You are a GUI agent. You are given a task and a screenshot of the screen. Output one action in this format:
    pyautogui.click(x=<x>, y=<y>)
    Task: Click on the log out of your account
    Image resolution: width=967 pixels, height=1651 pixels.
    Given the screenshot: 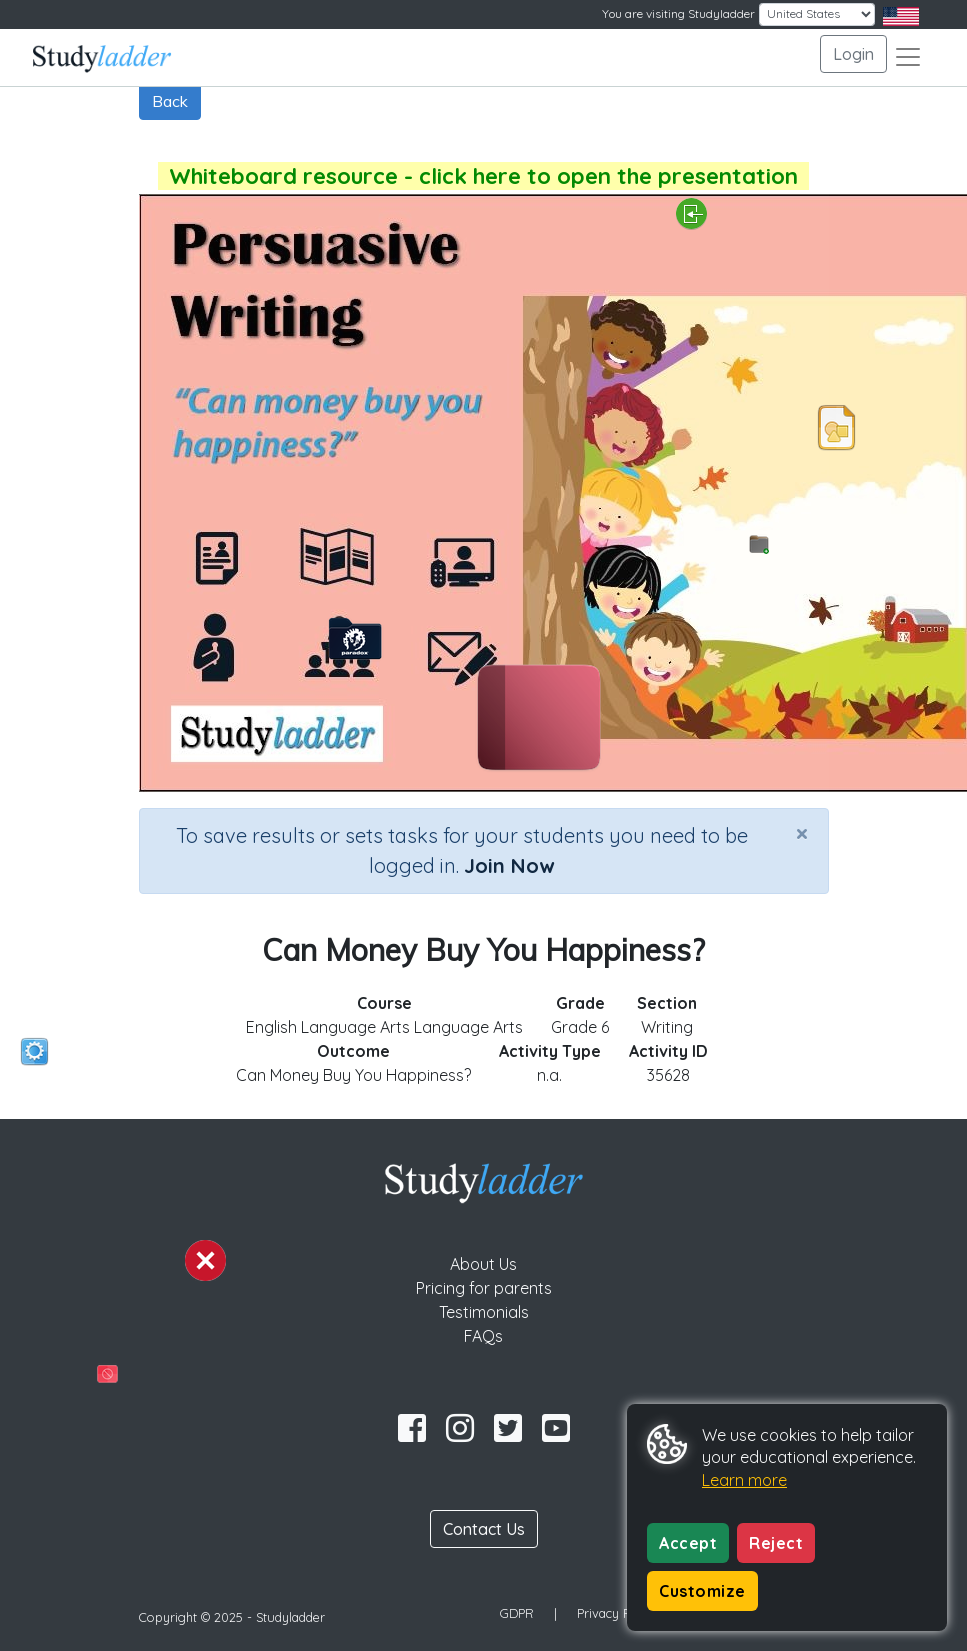 What is the action you would take?
    pyautogui.click(x=692, y=214)
    